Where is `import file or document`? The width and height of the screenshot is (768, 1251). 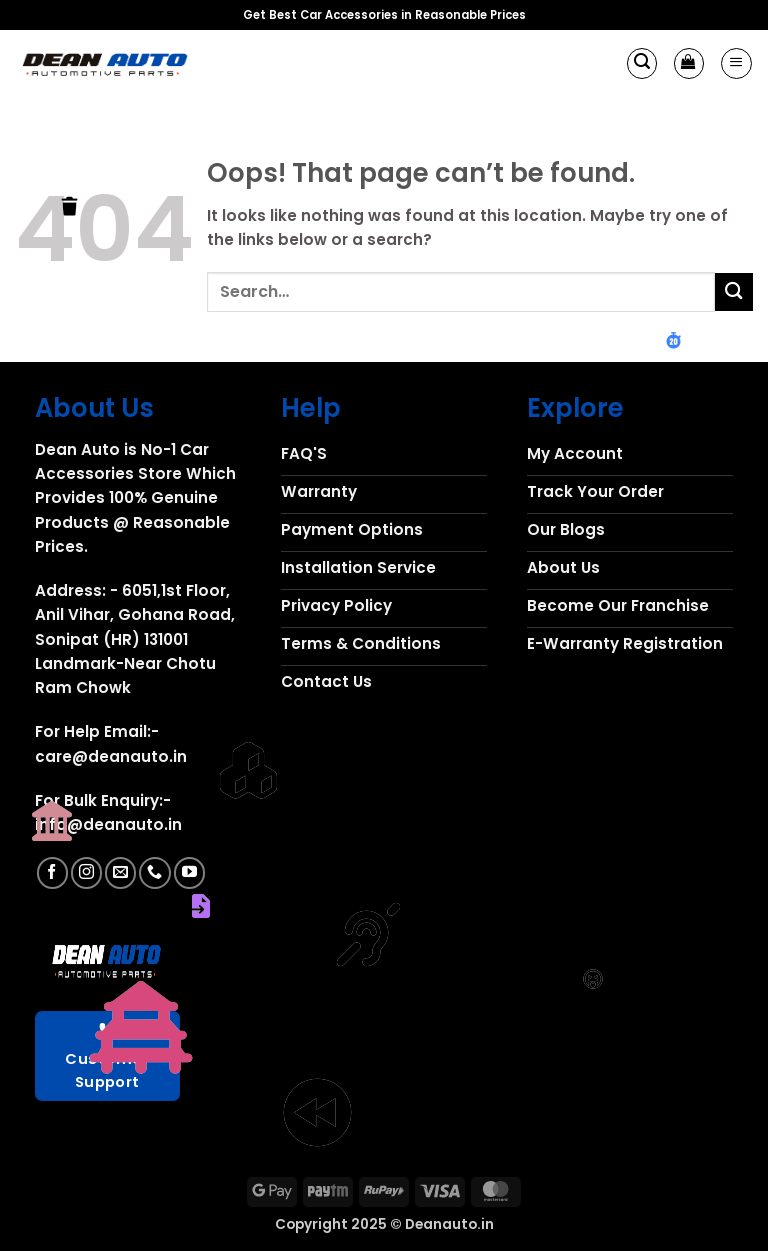 import file or document is located at coordinates (201, 906).